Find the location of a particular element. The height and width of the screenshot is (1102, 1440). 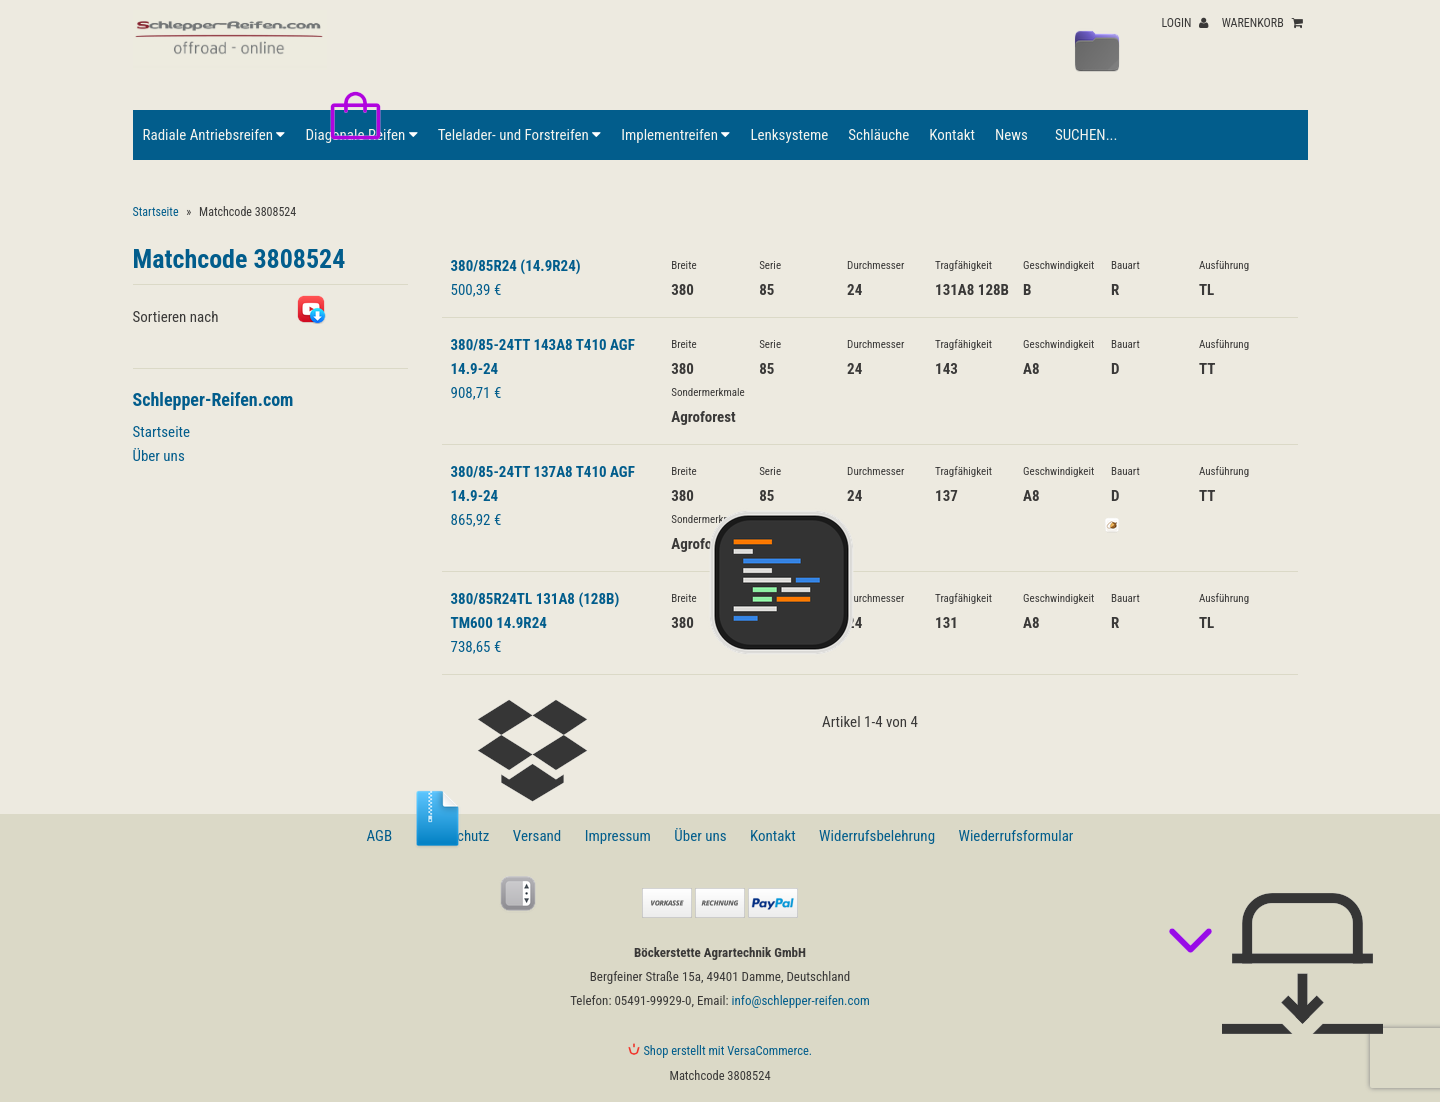

open Dropbox cloud storage is located at coordinates (532, 754).